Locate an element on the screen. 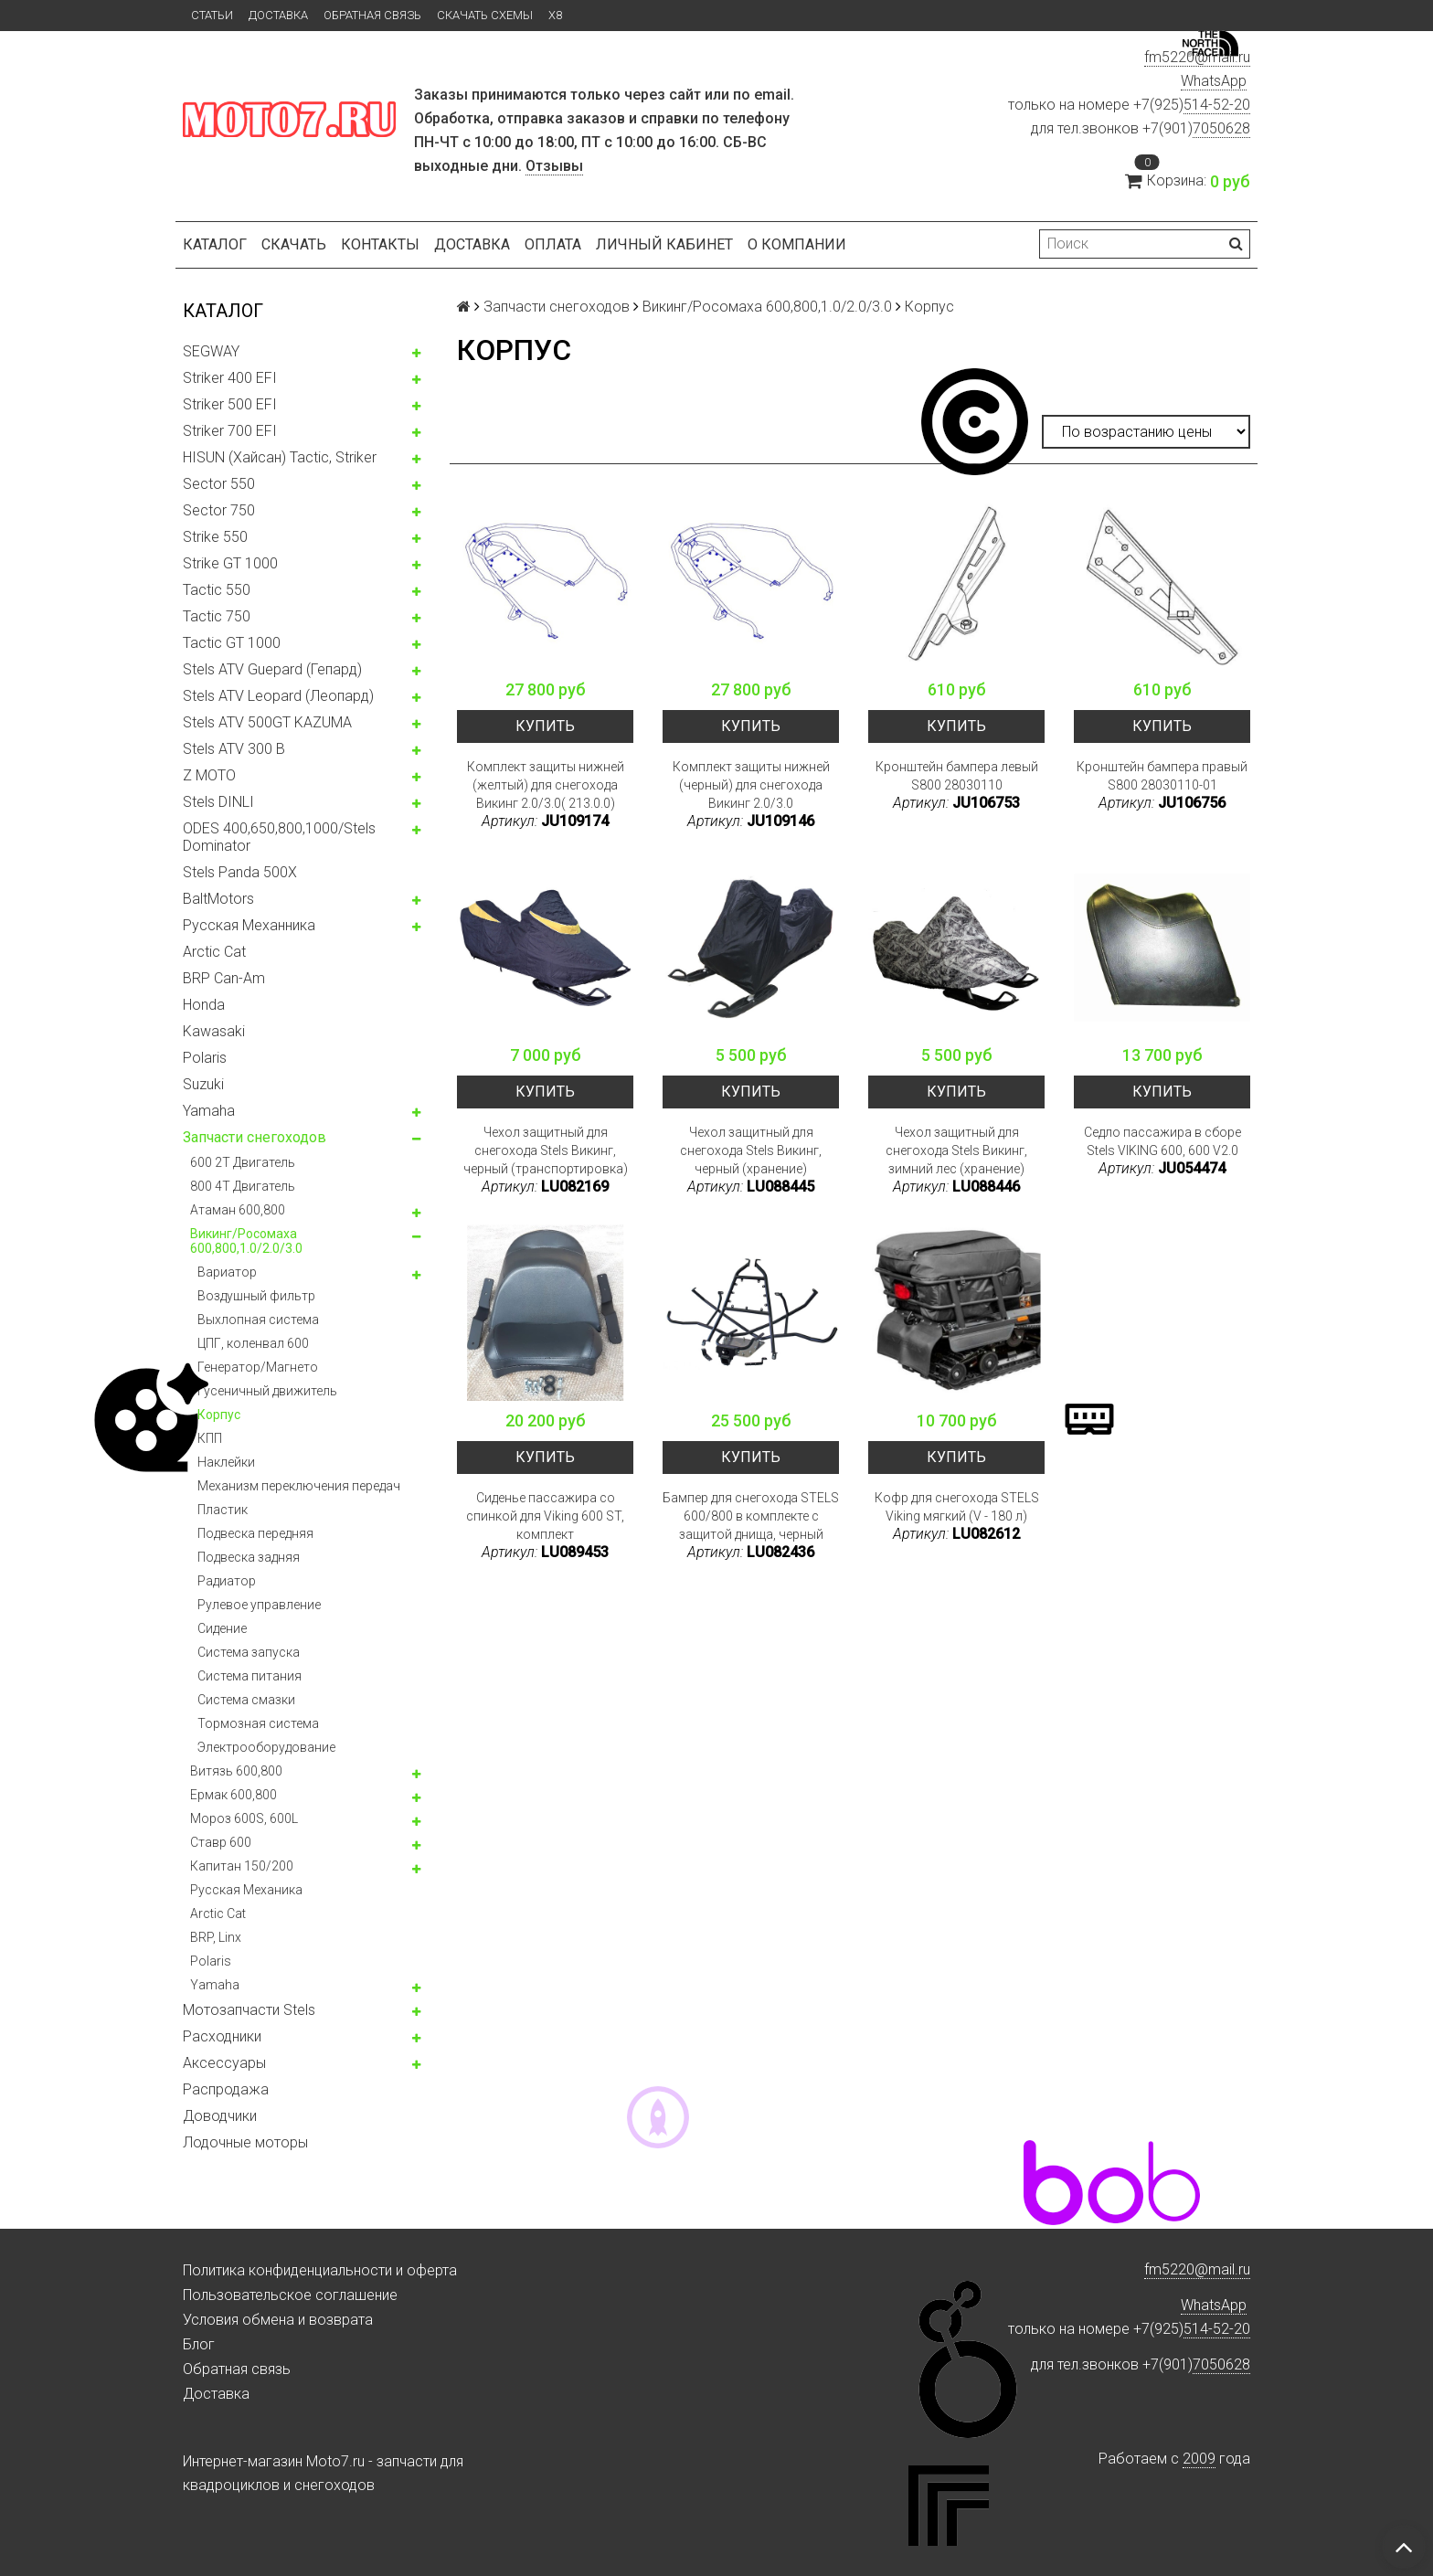 This screenshot has width=1433, height=2576. view system RAM or memory status is located at coordinates (1089, 1419).